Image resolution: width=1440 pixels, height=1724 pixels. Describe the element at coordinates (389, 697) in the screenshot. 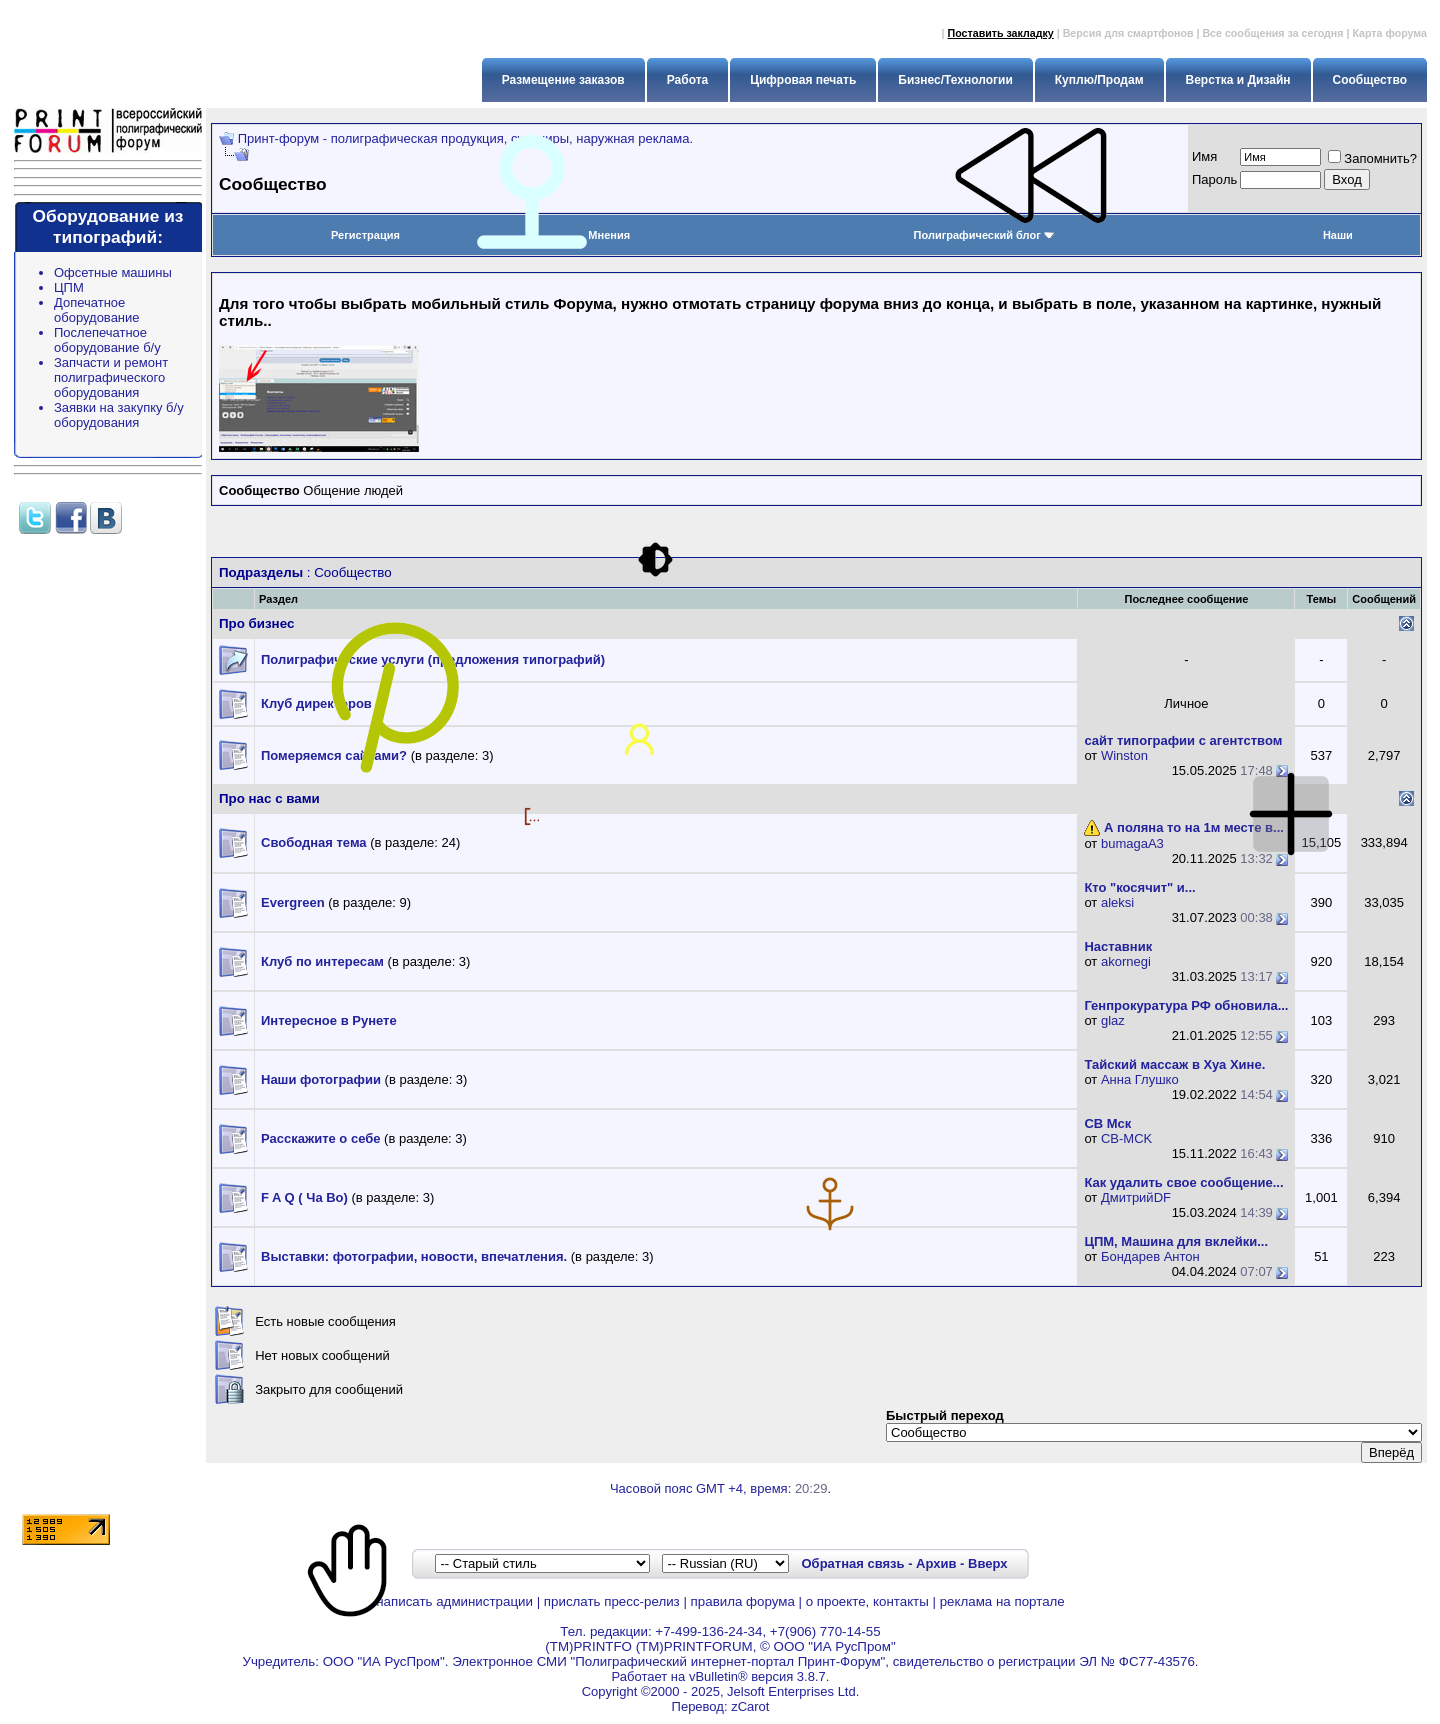

I see `open Pinterest app` at that location.